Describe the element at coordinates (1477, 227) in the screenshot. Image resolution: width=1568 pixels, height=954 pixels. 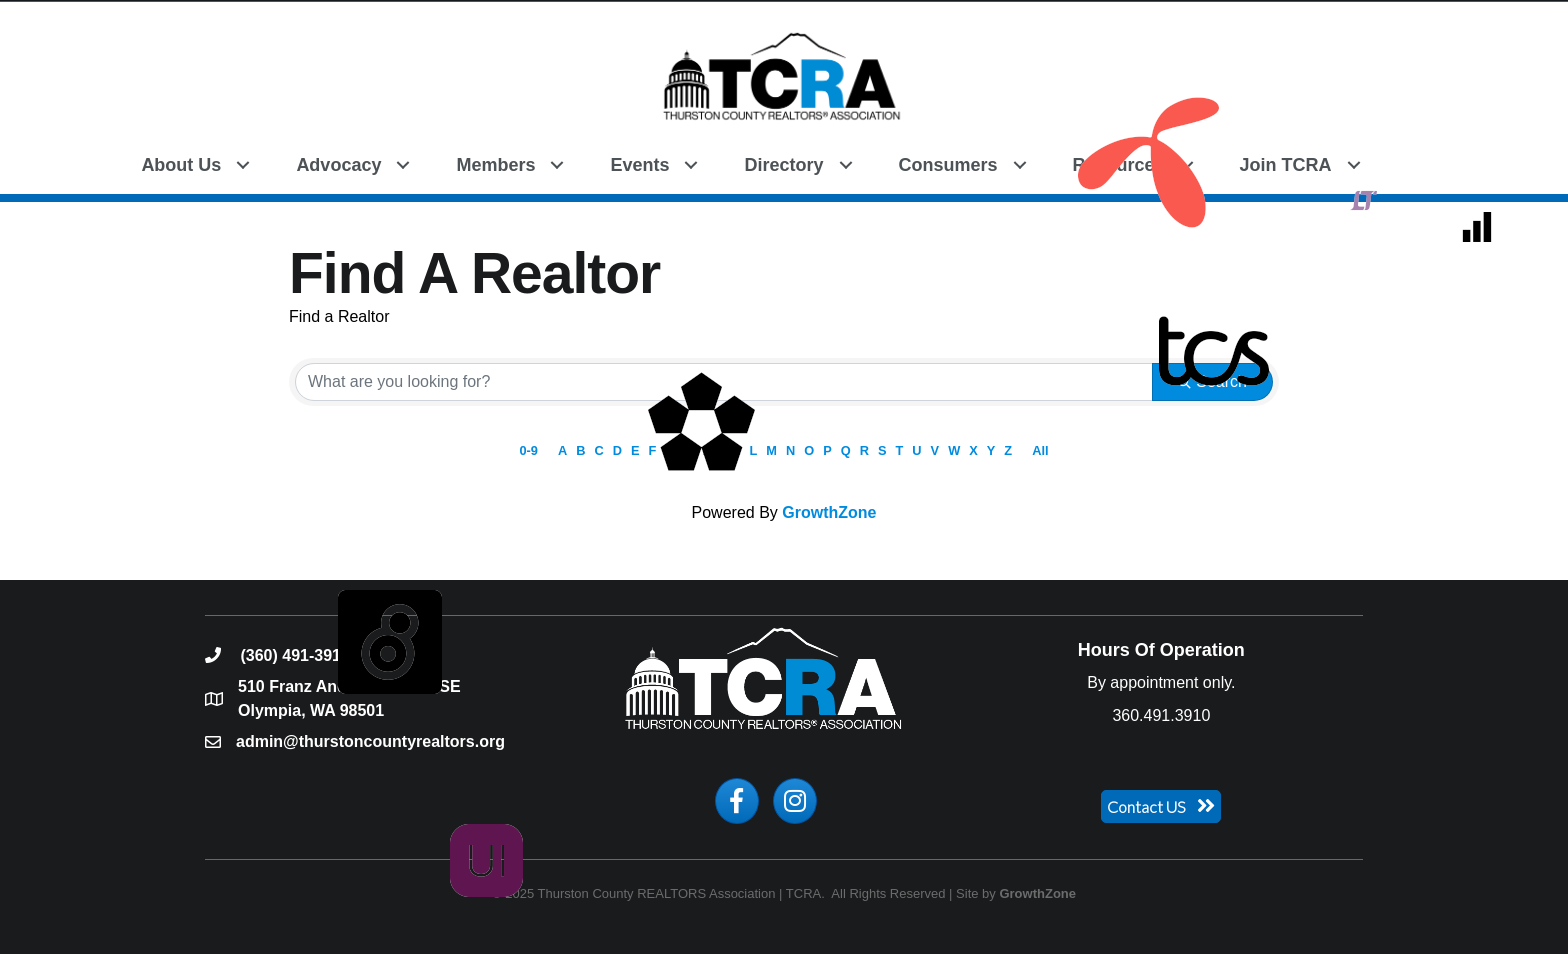
I see `open bookmeter app` at that location.